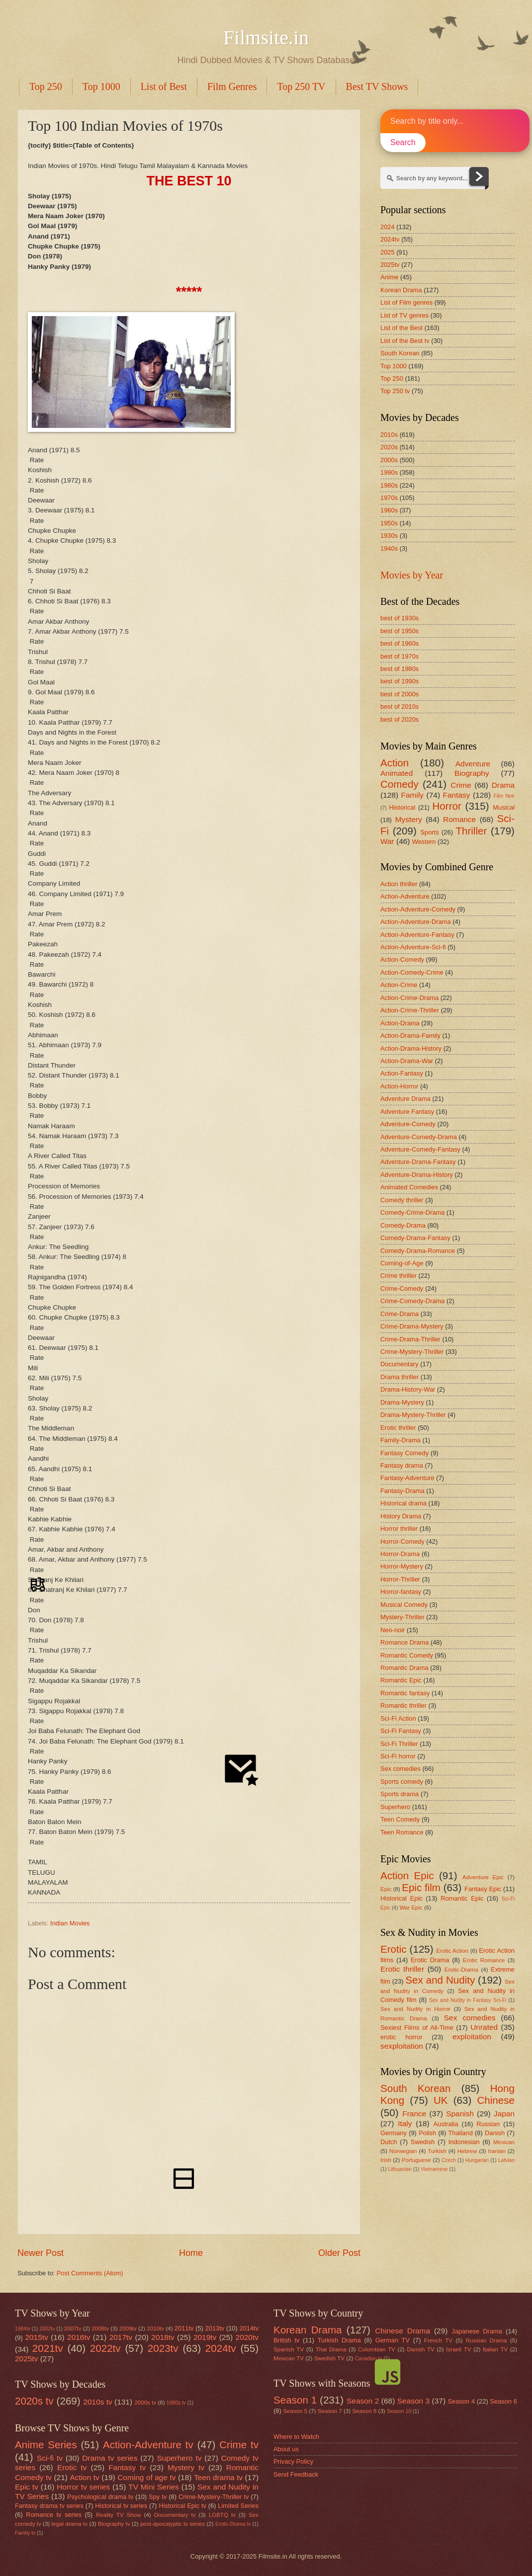 This screenshot has width=532, height=2576. What do you see at coordinates (183, 2178) in the screenshot?
I see `switch to horizontal row layout` at bounding box center [183, 2178].